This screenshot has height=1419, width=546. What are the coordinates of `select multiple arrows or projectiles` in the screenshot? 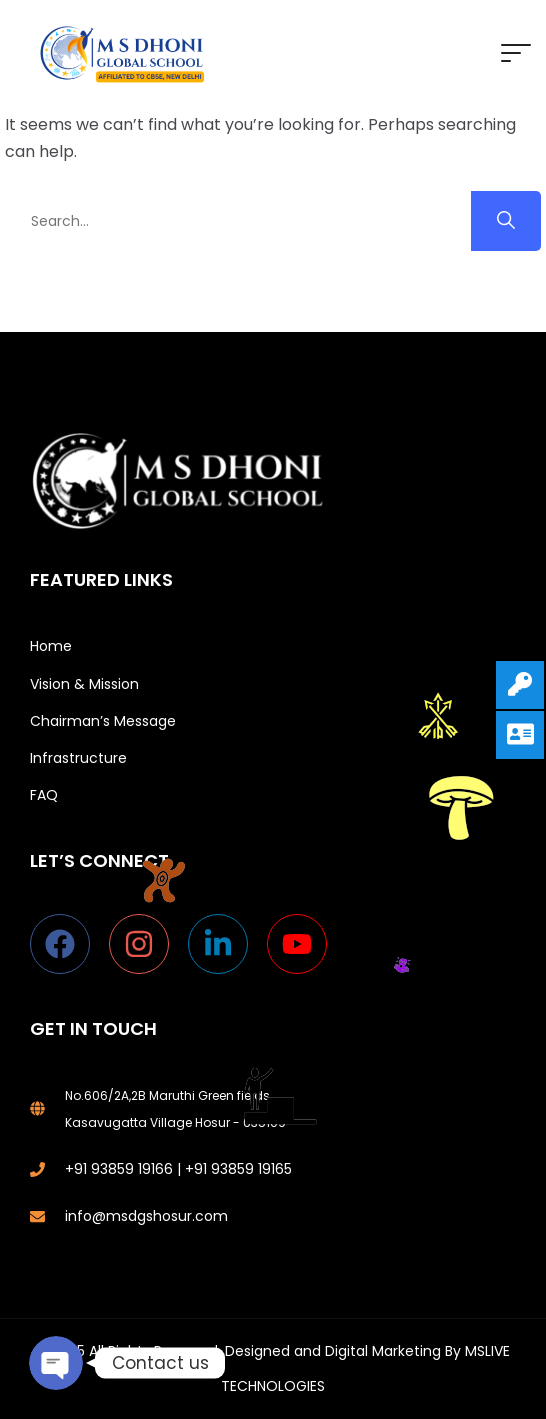 It's located at (438, 716).